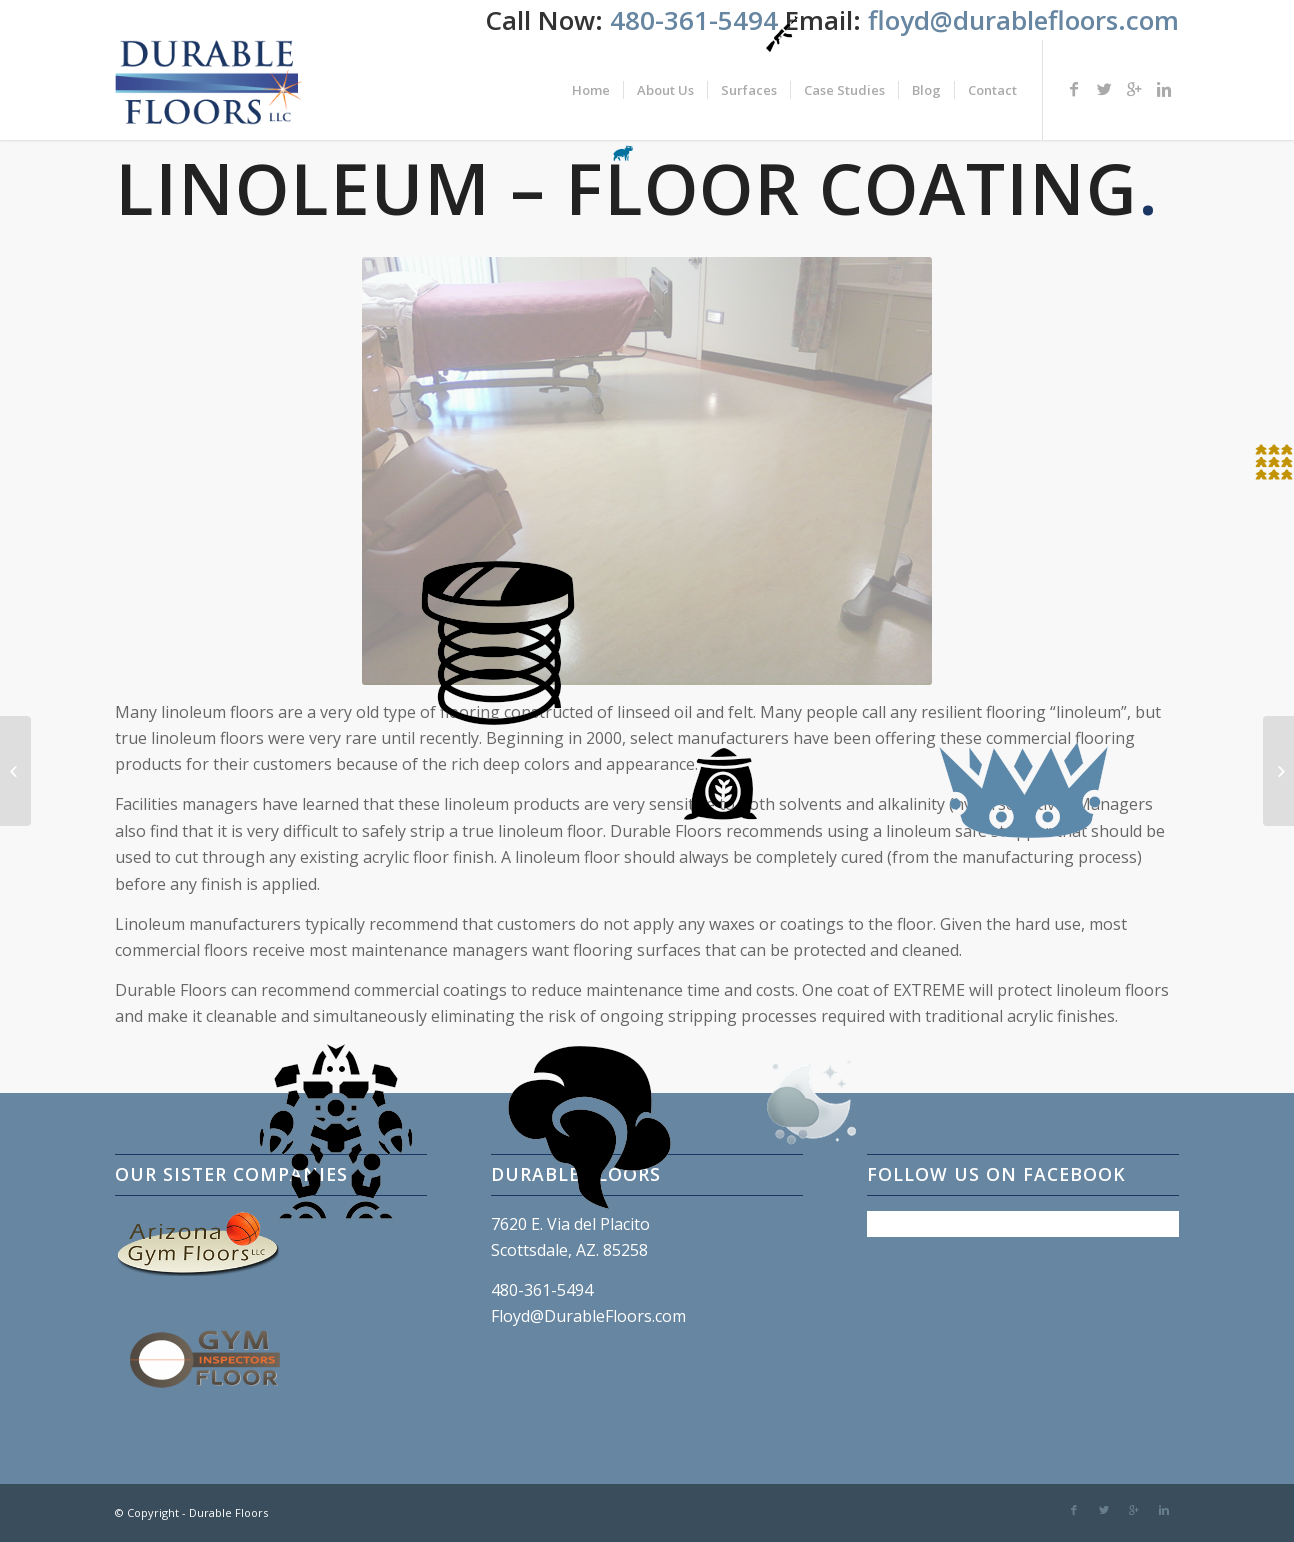  I want to click on flour ingredient in a cooking or recipe app, so click(720, 783).